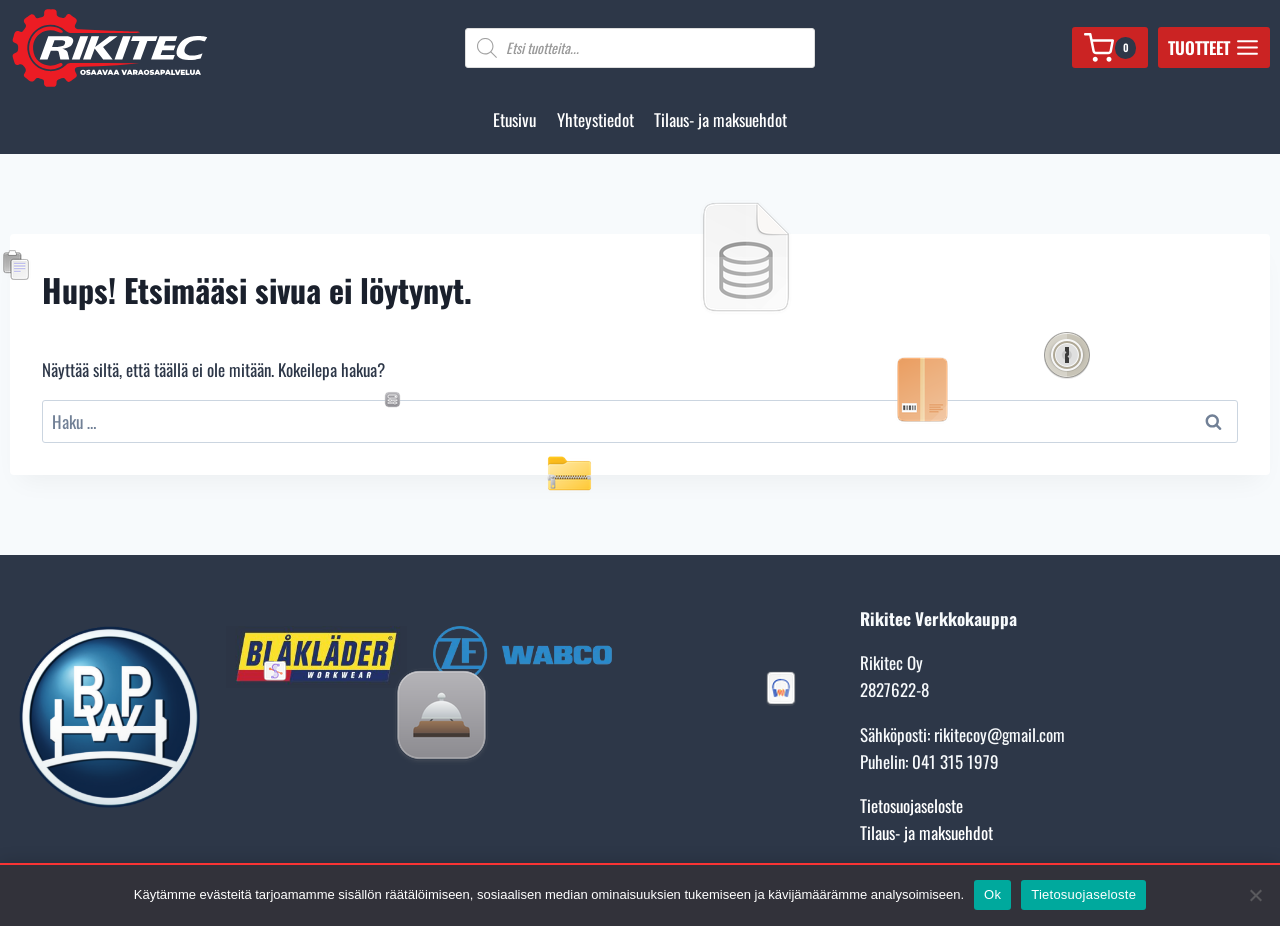 This screenshot has width=1280, height=926. Describe the element at coordinates (569, 474) in the screenshot. I see `open a compressed zip folder` at that location.